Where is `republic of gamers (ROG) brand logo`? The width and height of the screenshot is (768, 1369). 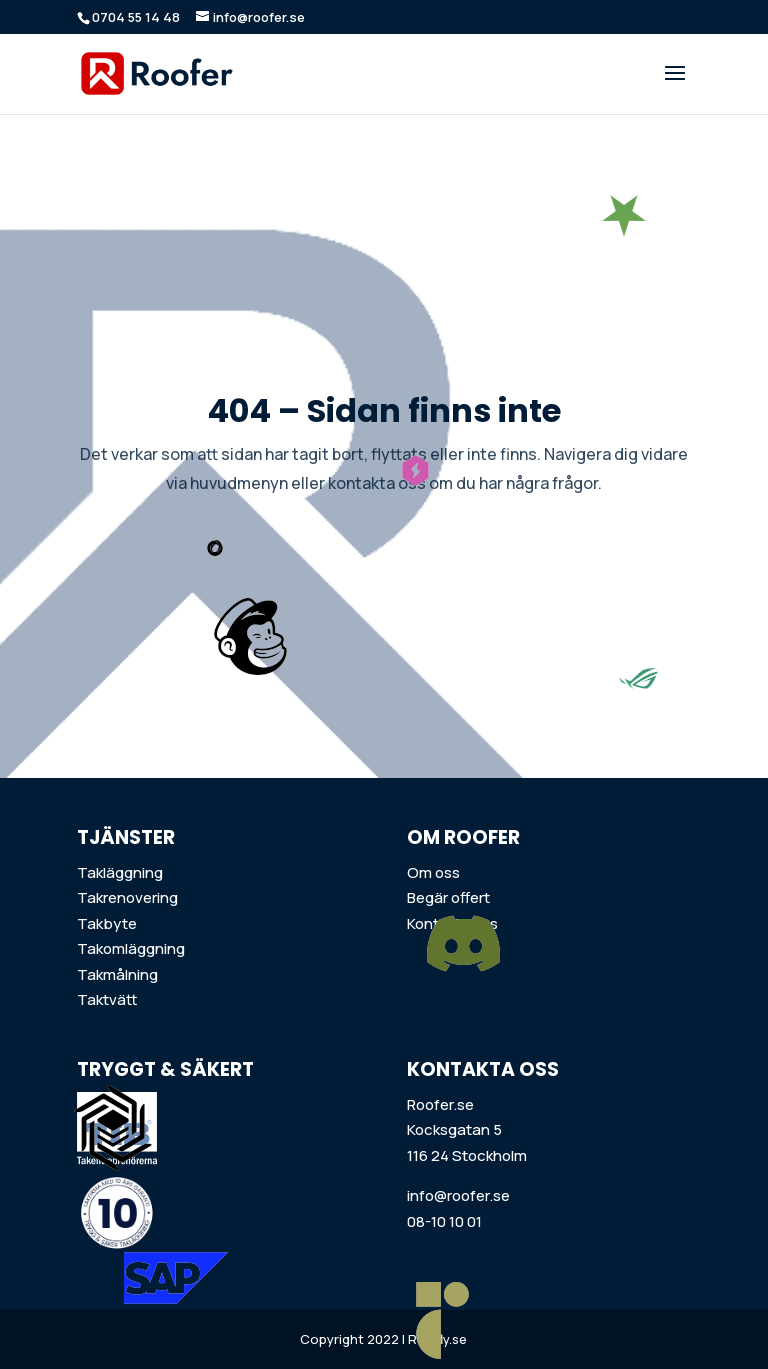
republic of gamers (ROG) brand logo is located at coordinates (638, 678).